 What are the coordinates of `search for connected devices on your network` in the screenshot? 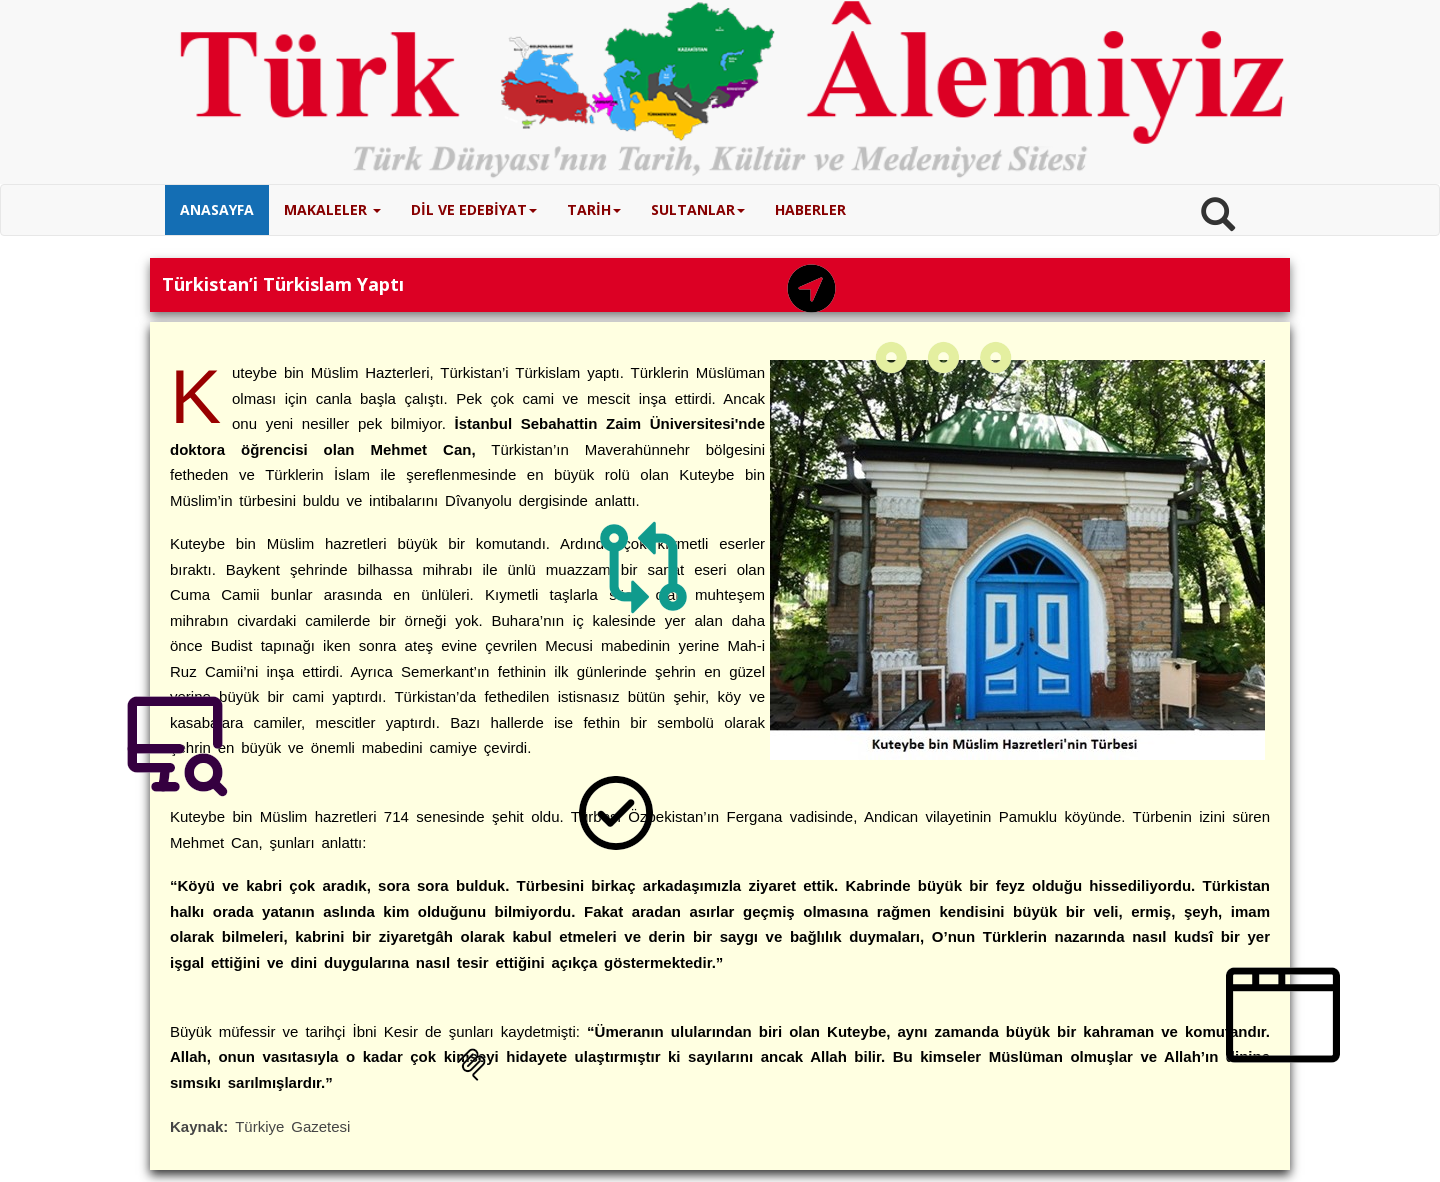 It's located at (175, 744).